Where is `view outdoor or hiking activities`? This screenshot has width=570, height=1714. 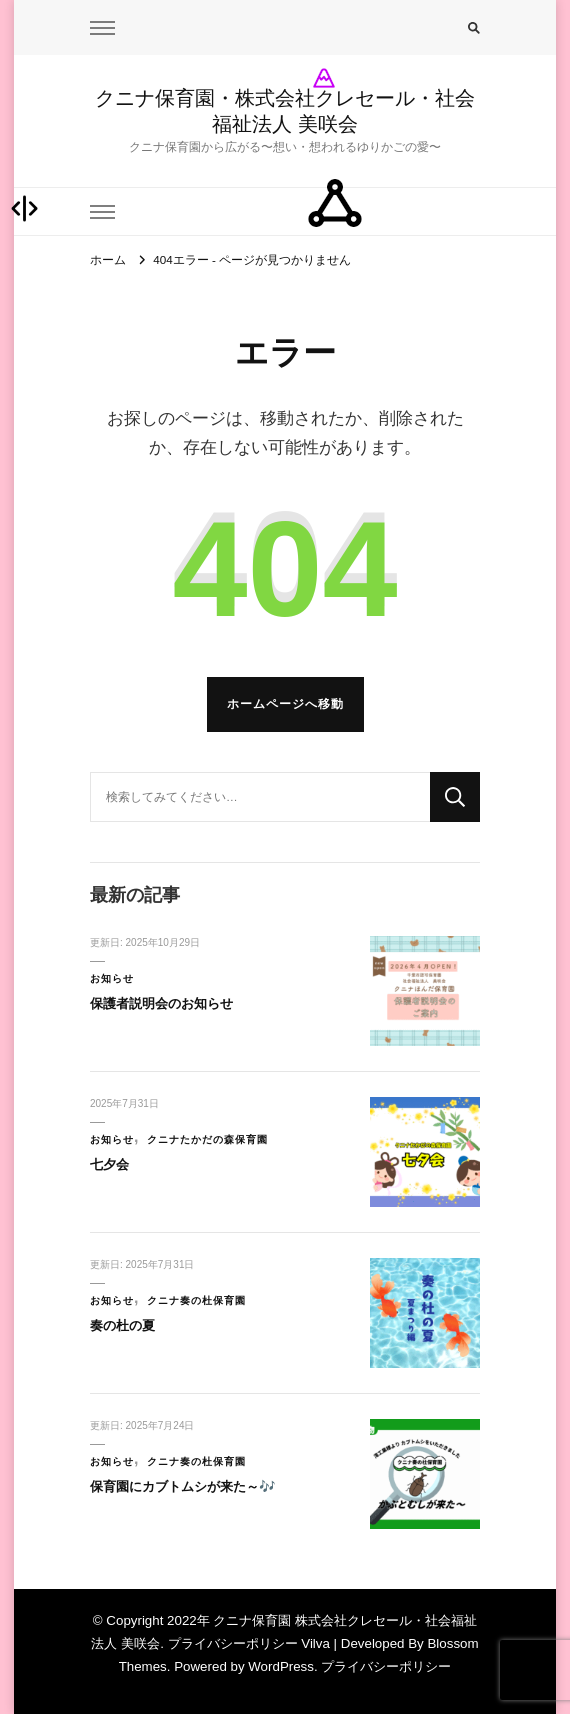 view outdoor or hiking activities is located at coordinates (324, 78).